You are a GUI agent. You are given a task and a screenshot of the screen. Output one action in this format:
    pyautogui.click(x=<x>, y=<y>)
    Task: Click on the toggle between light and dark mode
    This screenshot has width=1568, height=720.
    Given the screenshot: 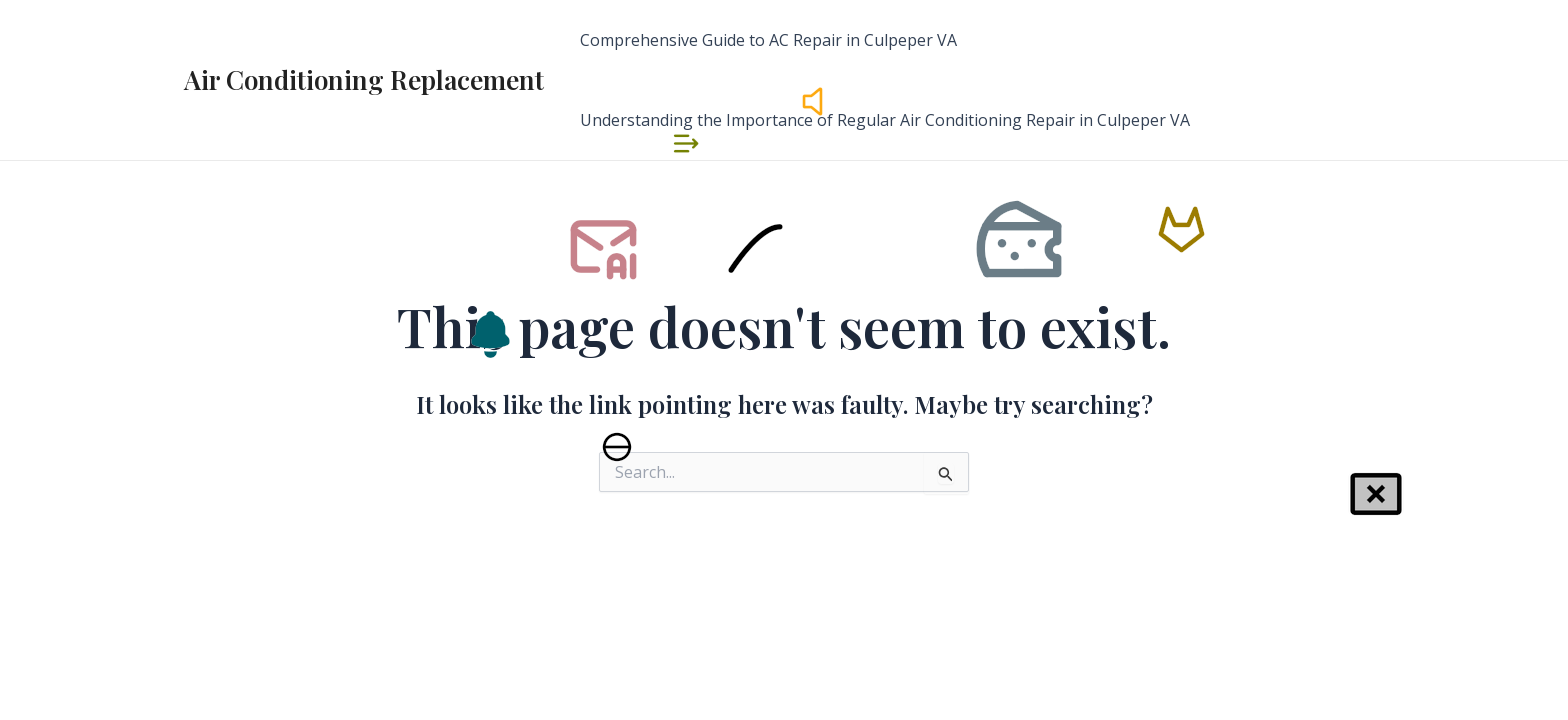 What is the action you would take?
    pyautogui.click(x=617, y=447)
    